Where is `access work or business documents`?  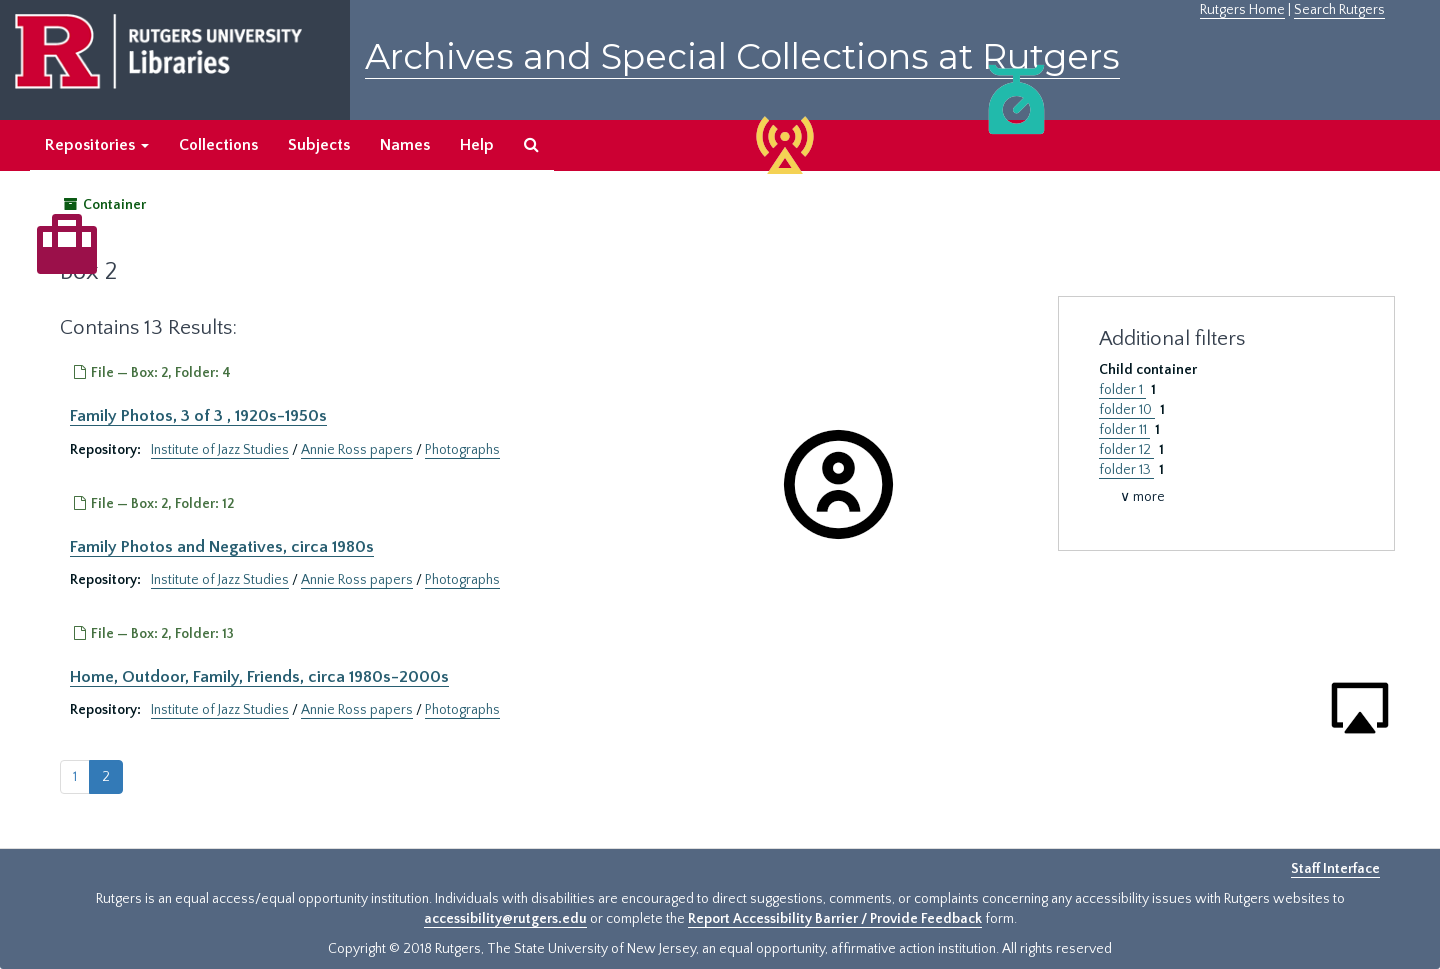 access work or business documents is located at coordinates (67, 247).